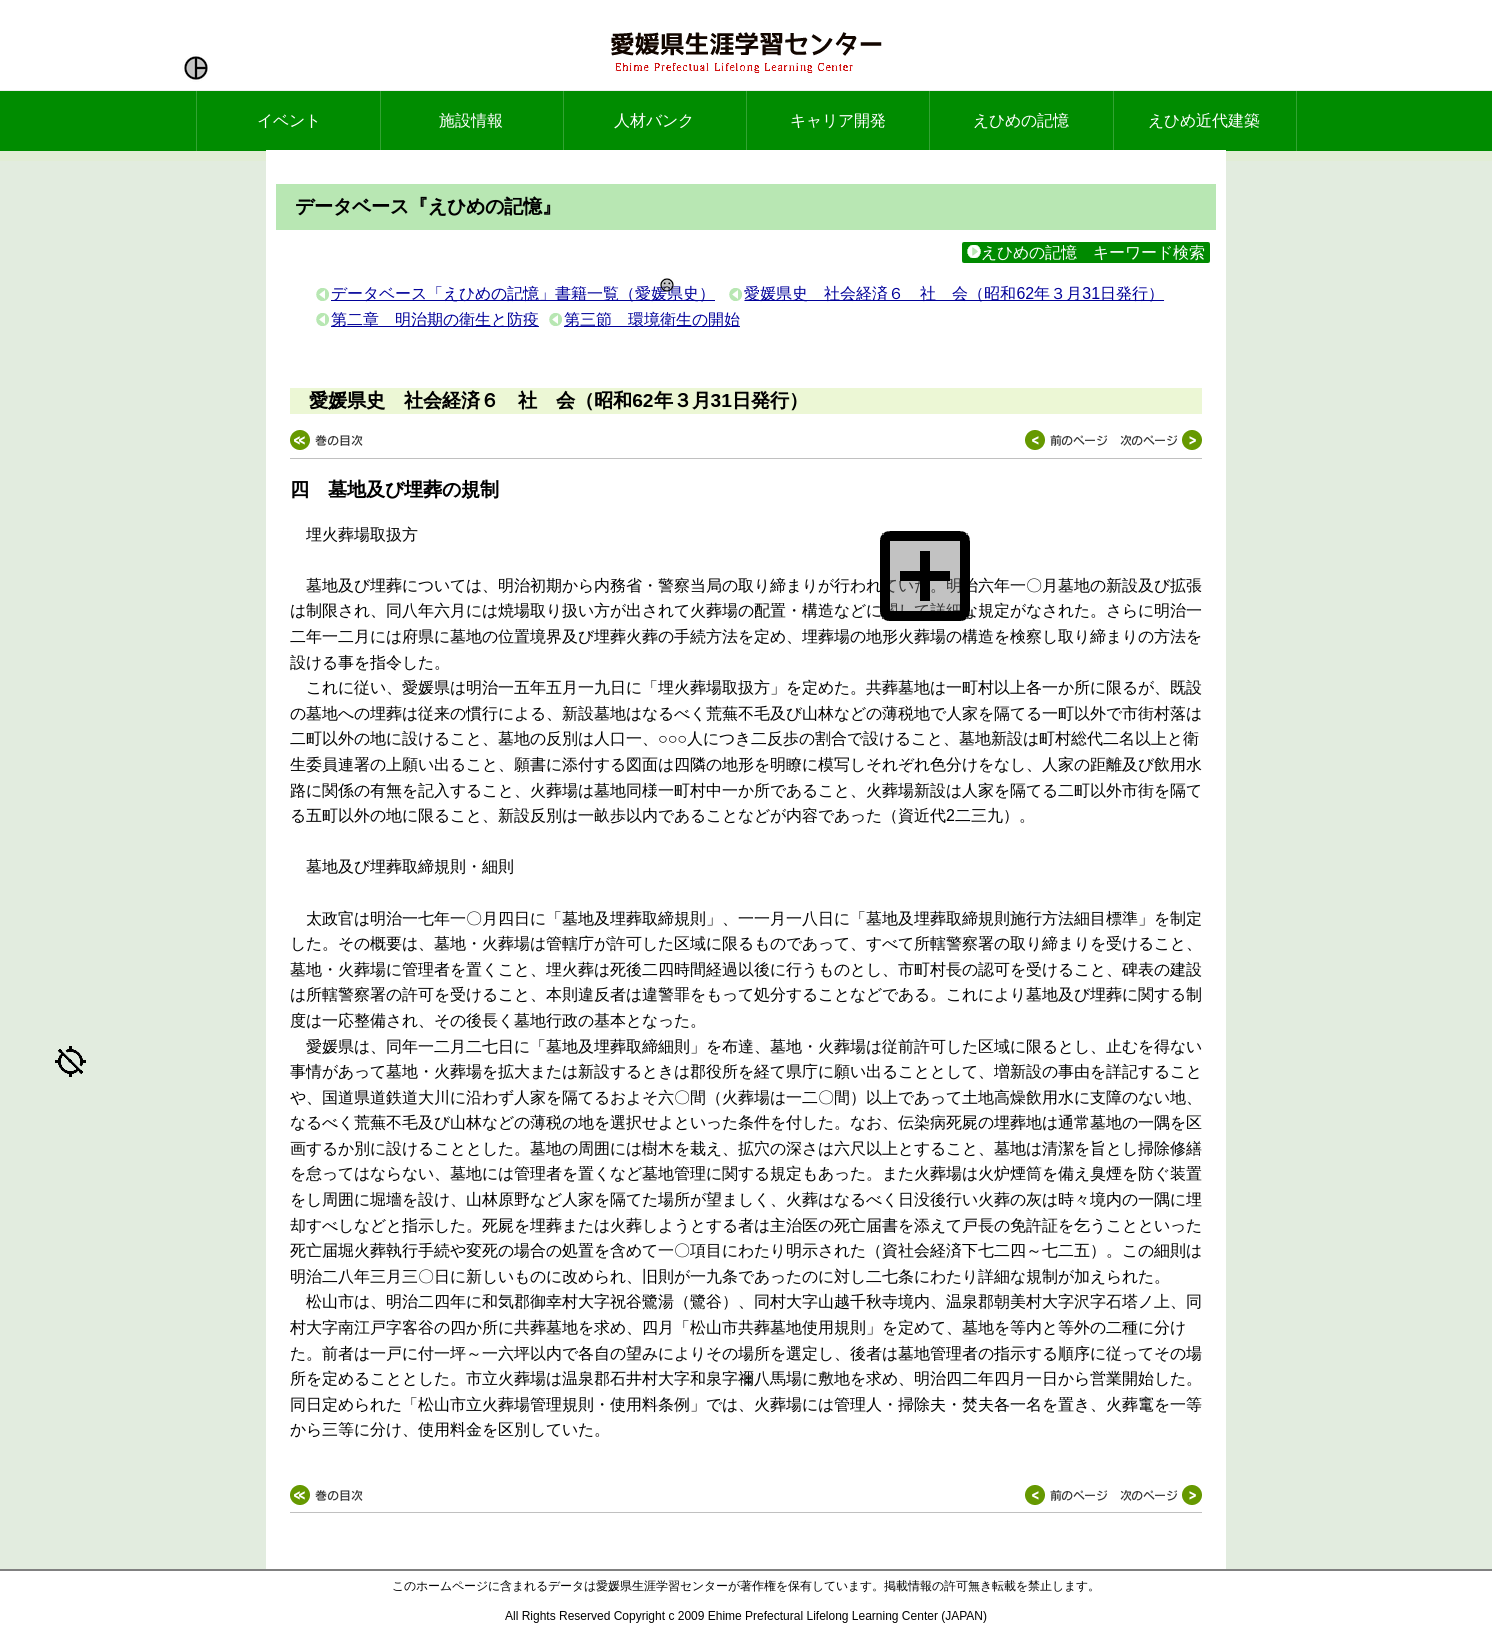 The width and height of the screenshot is (1492, 1631). Describe the element at coordinates (667, 285) in the screenshot. I see `rate your experience as negative` at that location.